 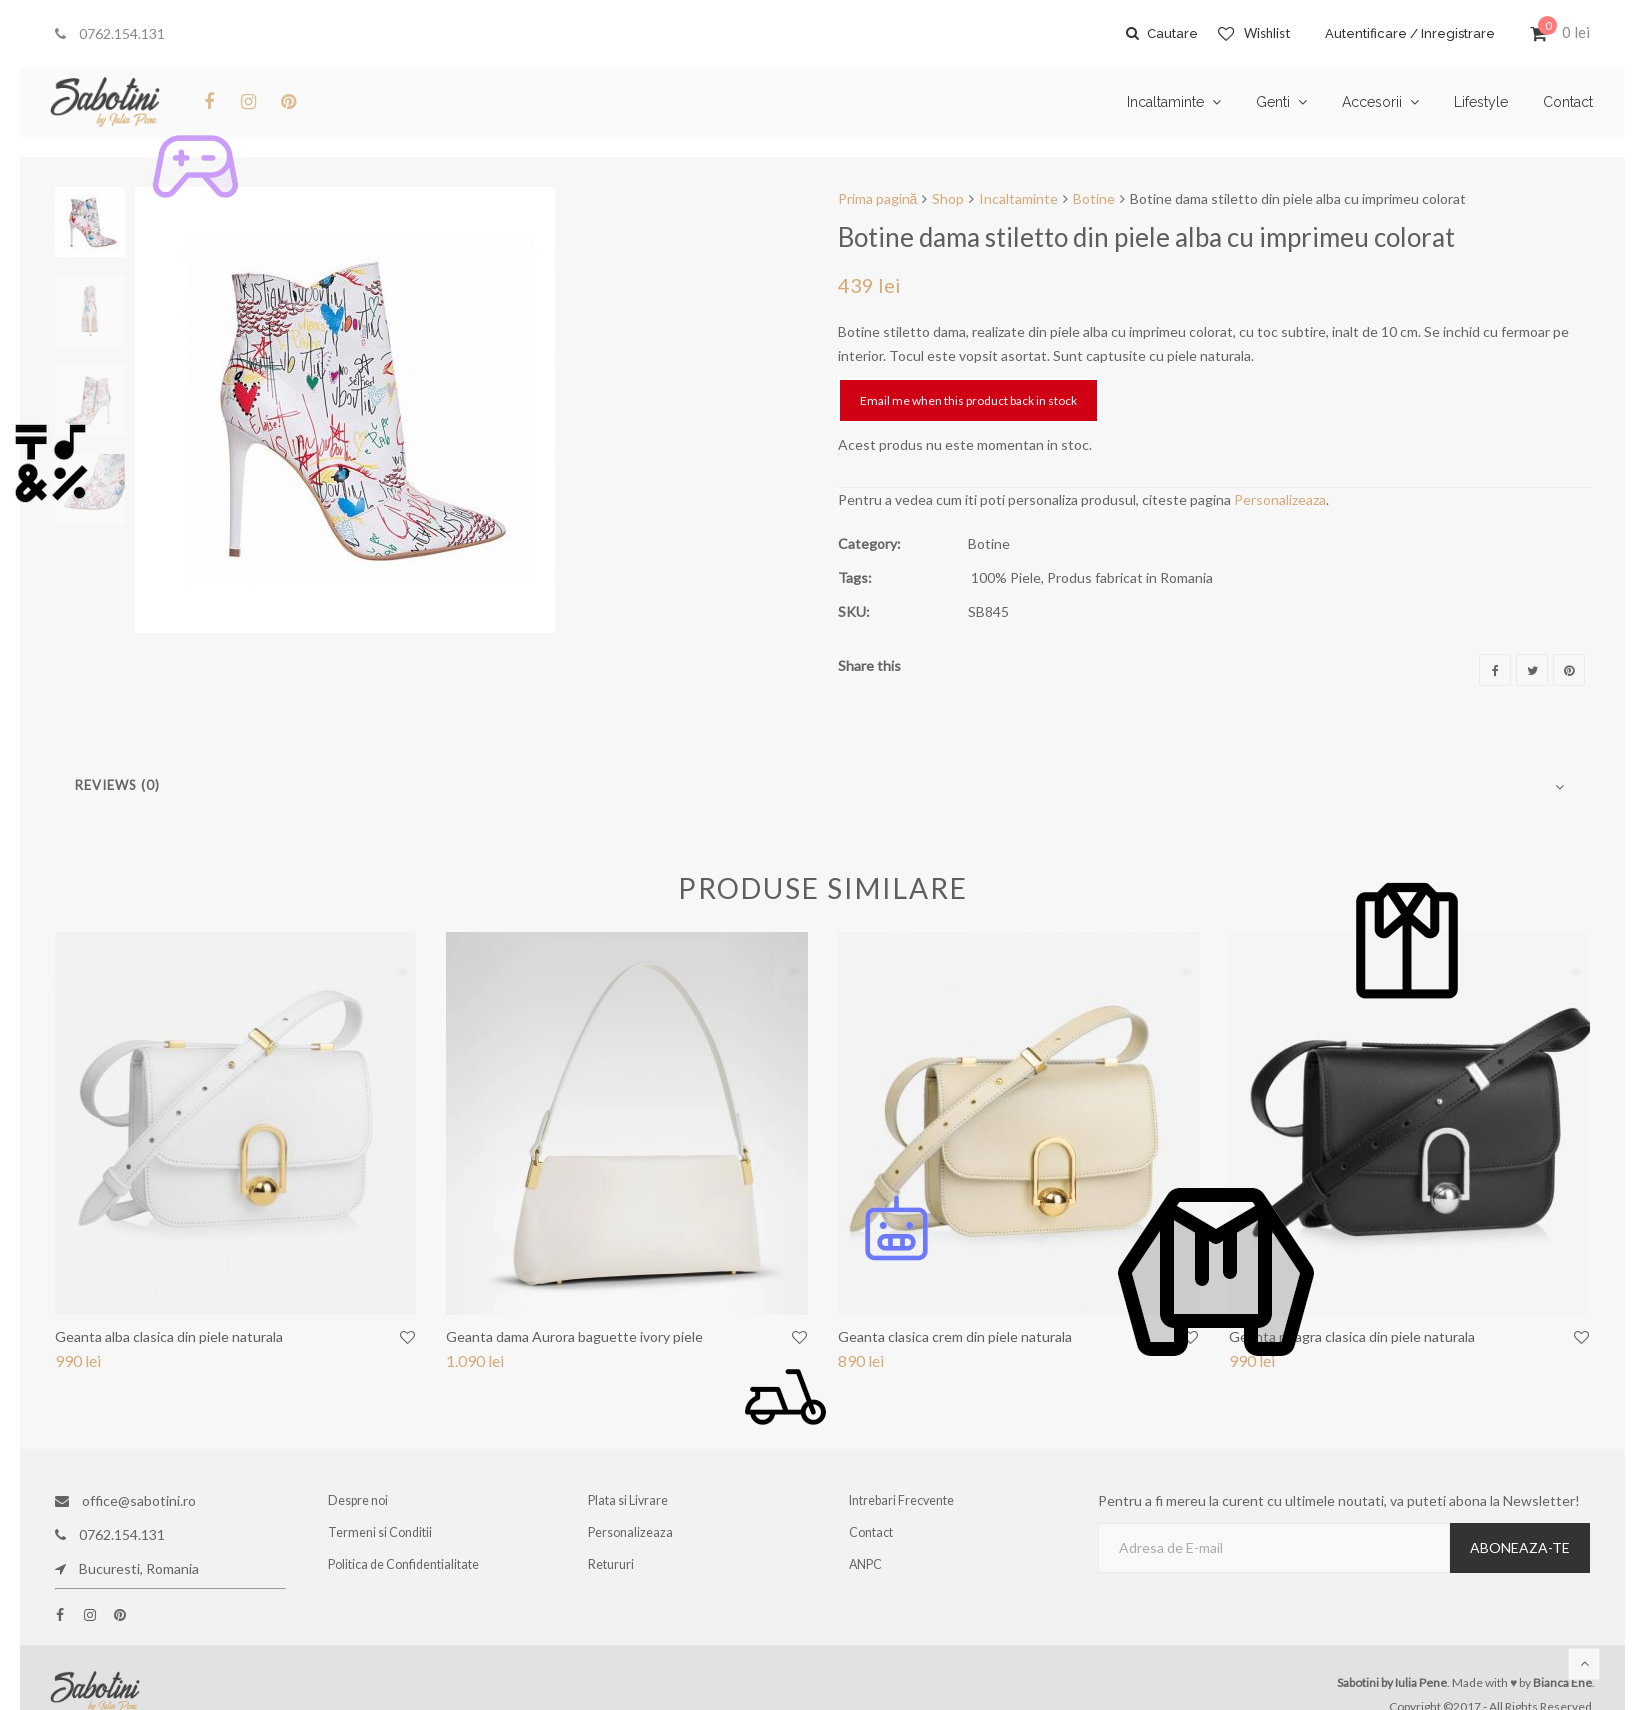 What do you see at coordinates (1216, 1272) in the screenshot?
I see `browse clothing or apparel items` at bounding box center [1216, 1272].